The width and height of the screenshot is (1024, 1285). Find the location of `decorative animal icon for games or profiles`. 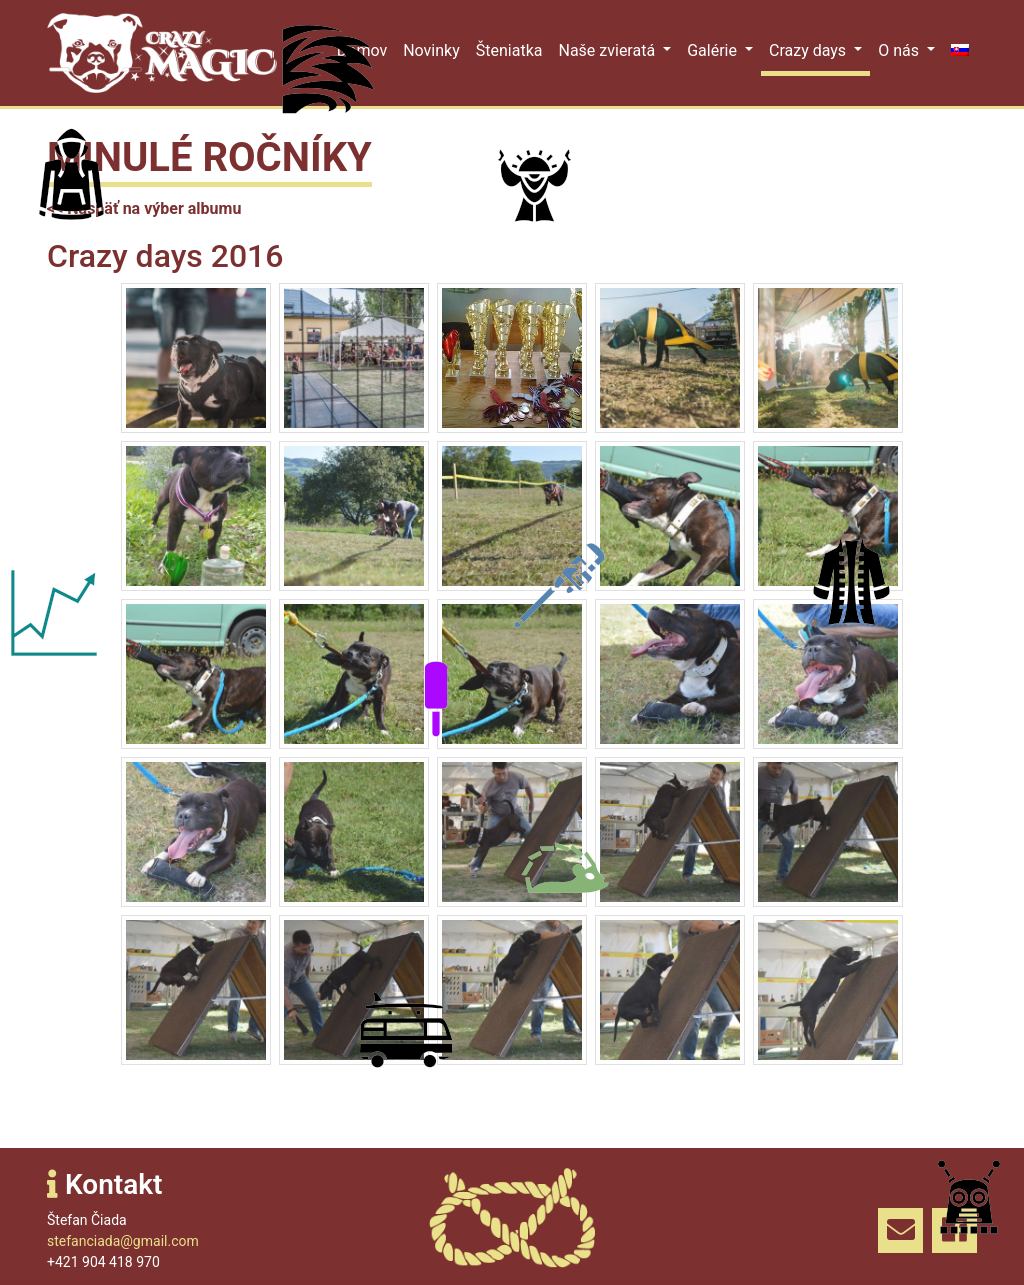

decorative animal icon for games or profiles is located at coordinates (565, 868).